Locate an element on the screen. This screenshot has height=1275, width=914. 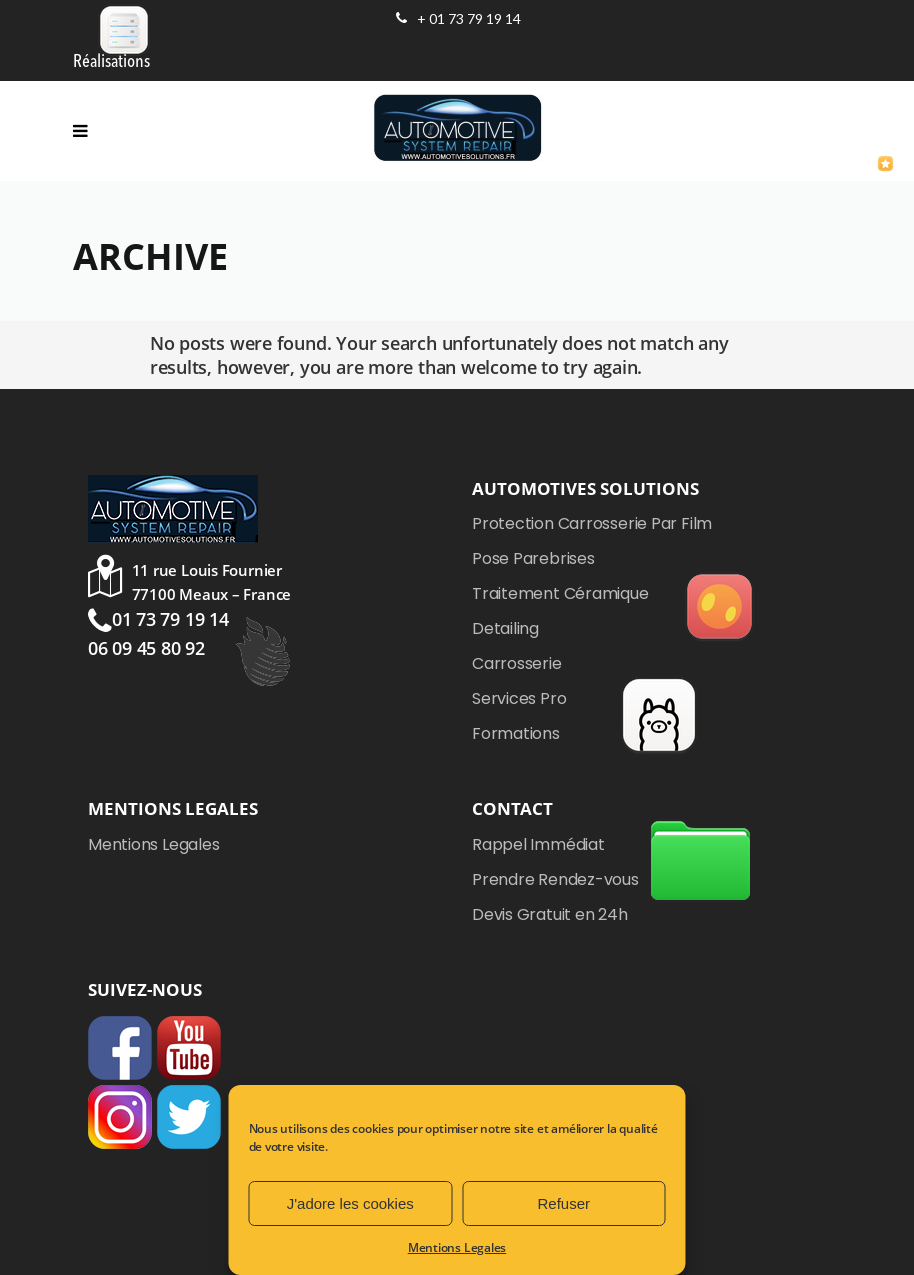
open folder to view contents is located at coordinates (700, 860).